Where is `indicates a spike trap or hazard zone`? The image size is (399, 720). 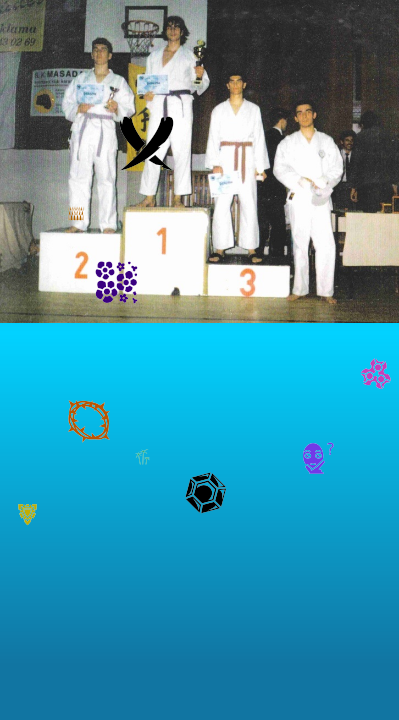
indicates a spike trap or hazard zone is located at coordinates (76, 213).